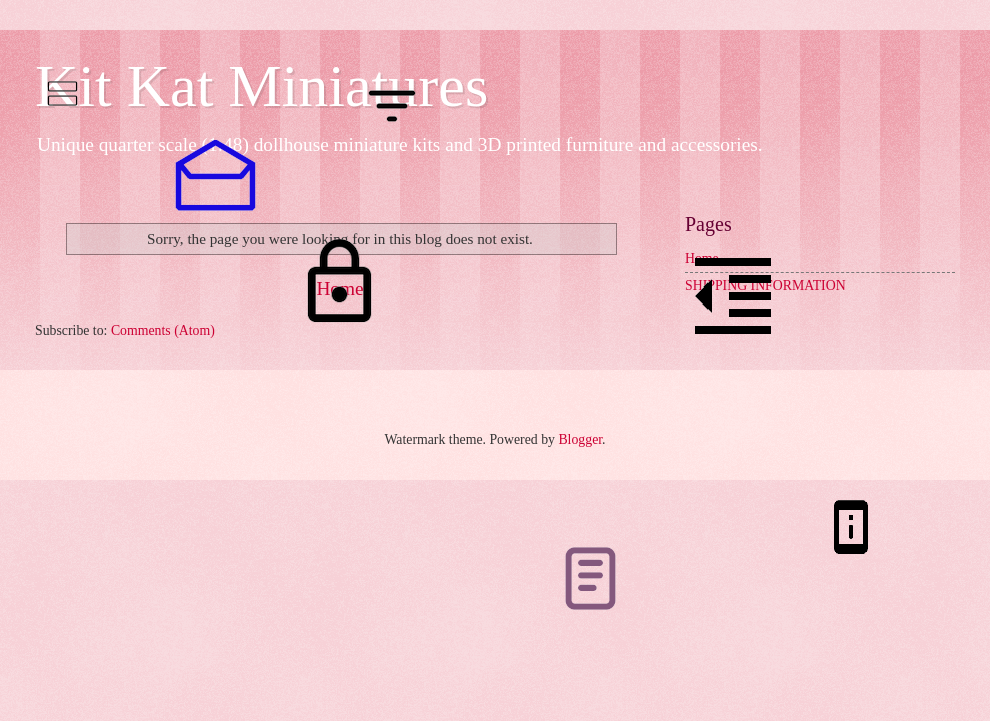 This screenshot has width=990, height=721. I want to click on an opened or read email message, so click(215, 176).